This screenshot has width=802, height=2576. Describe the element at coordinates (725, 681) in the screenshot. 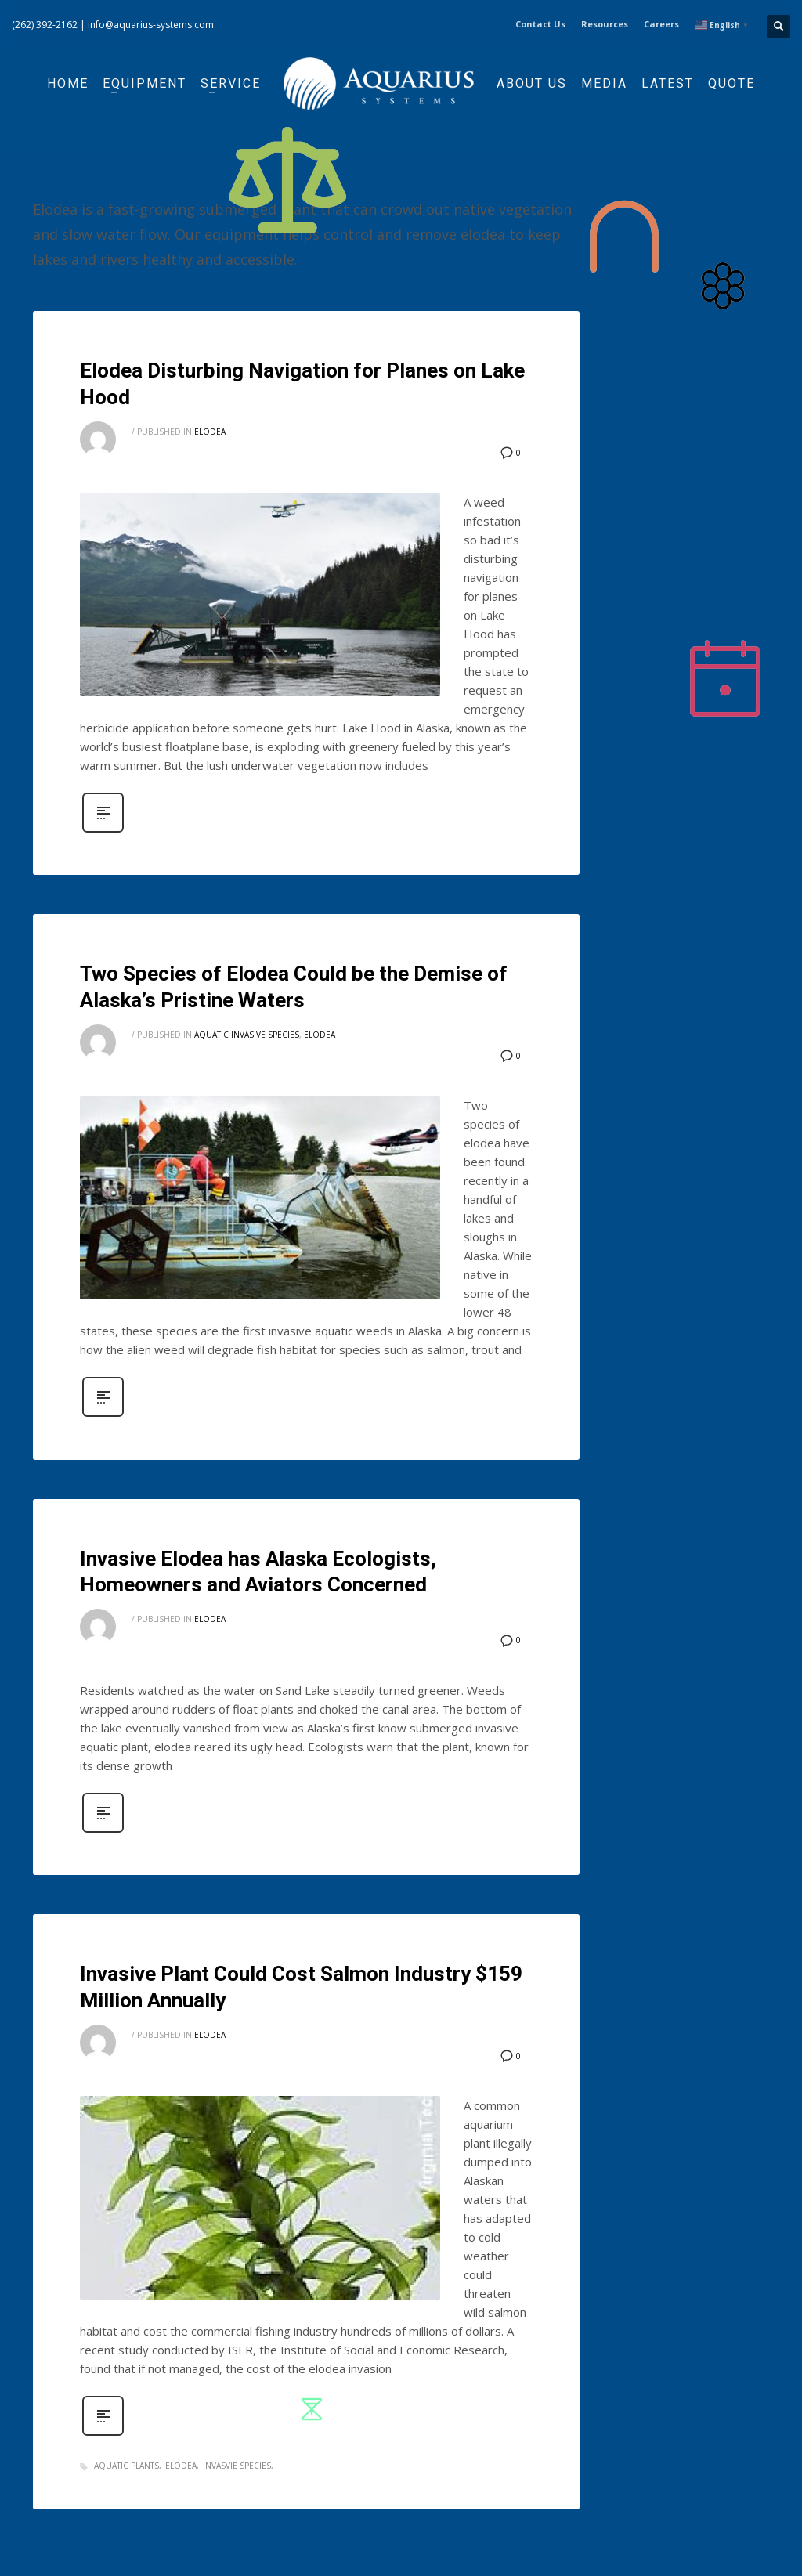

I see `indicates a calendar event or notification` at that location.